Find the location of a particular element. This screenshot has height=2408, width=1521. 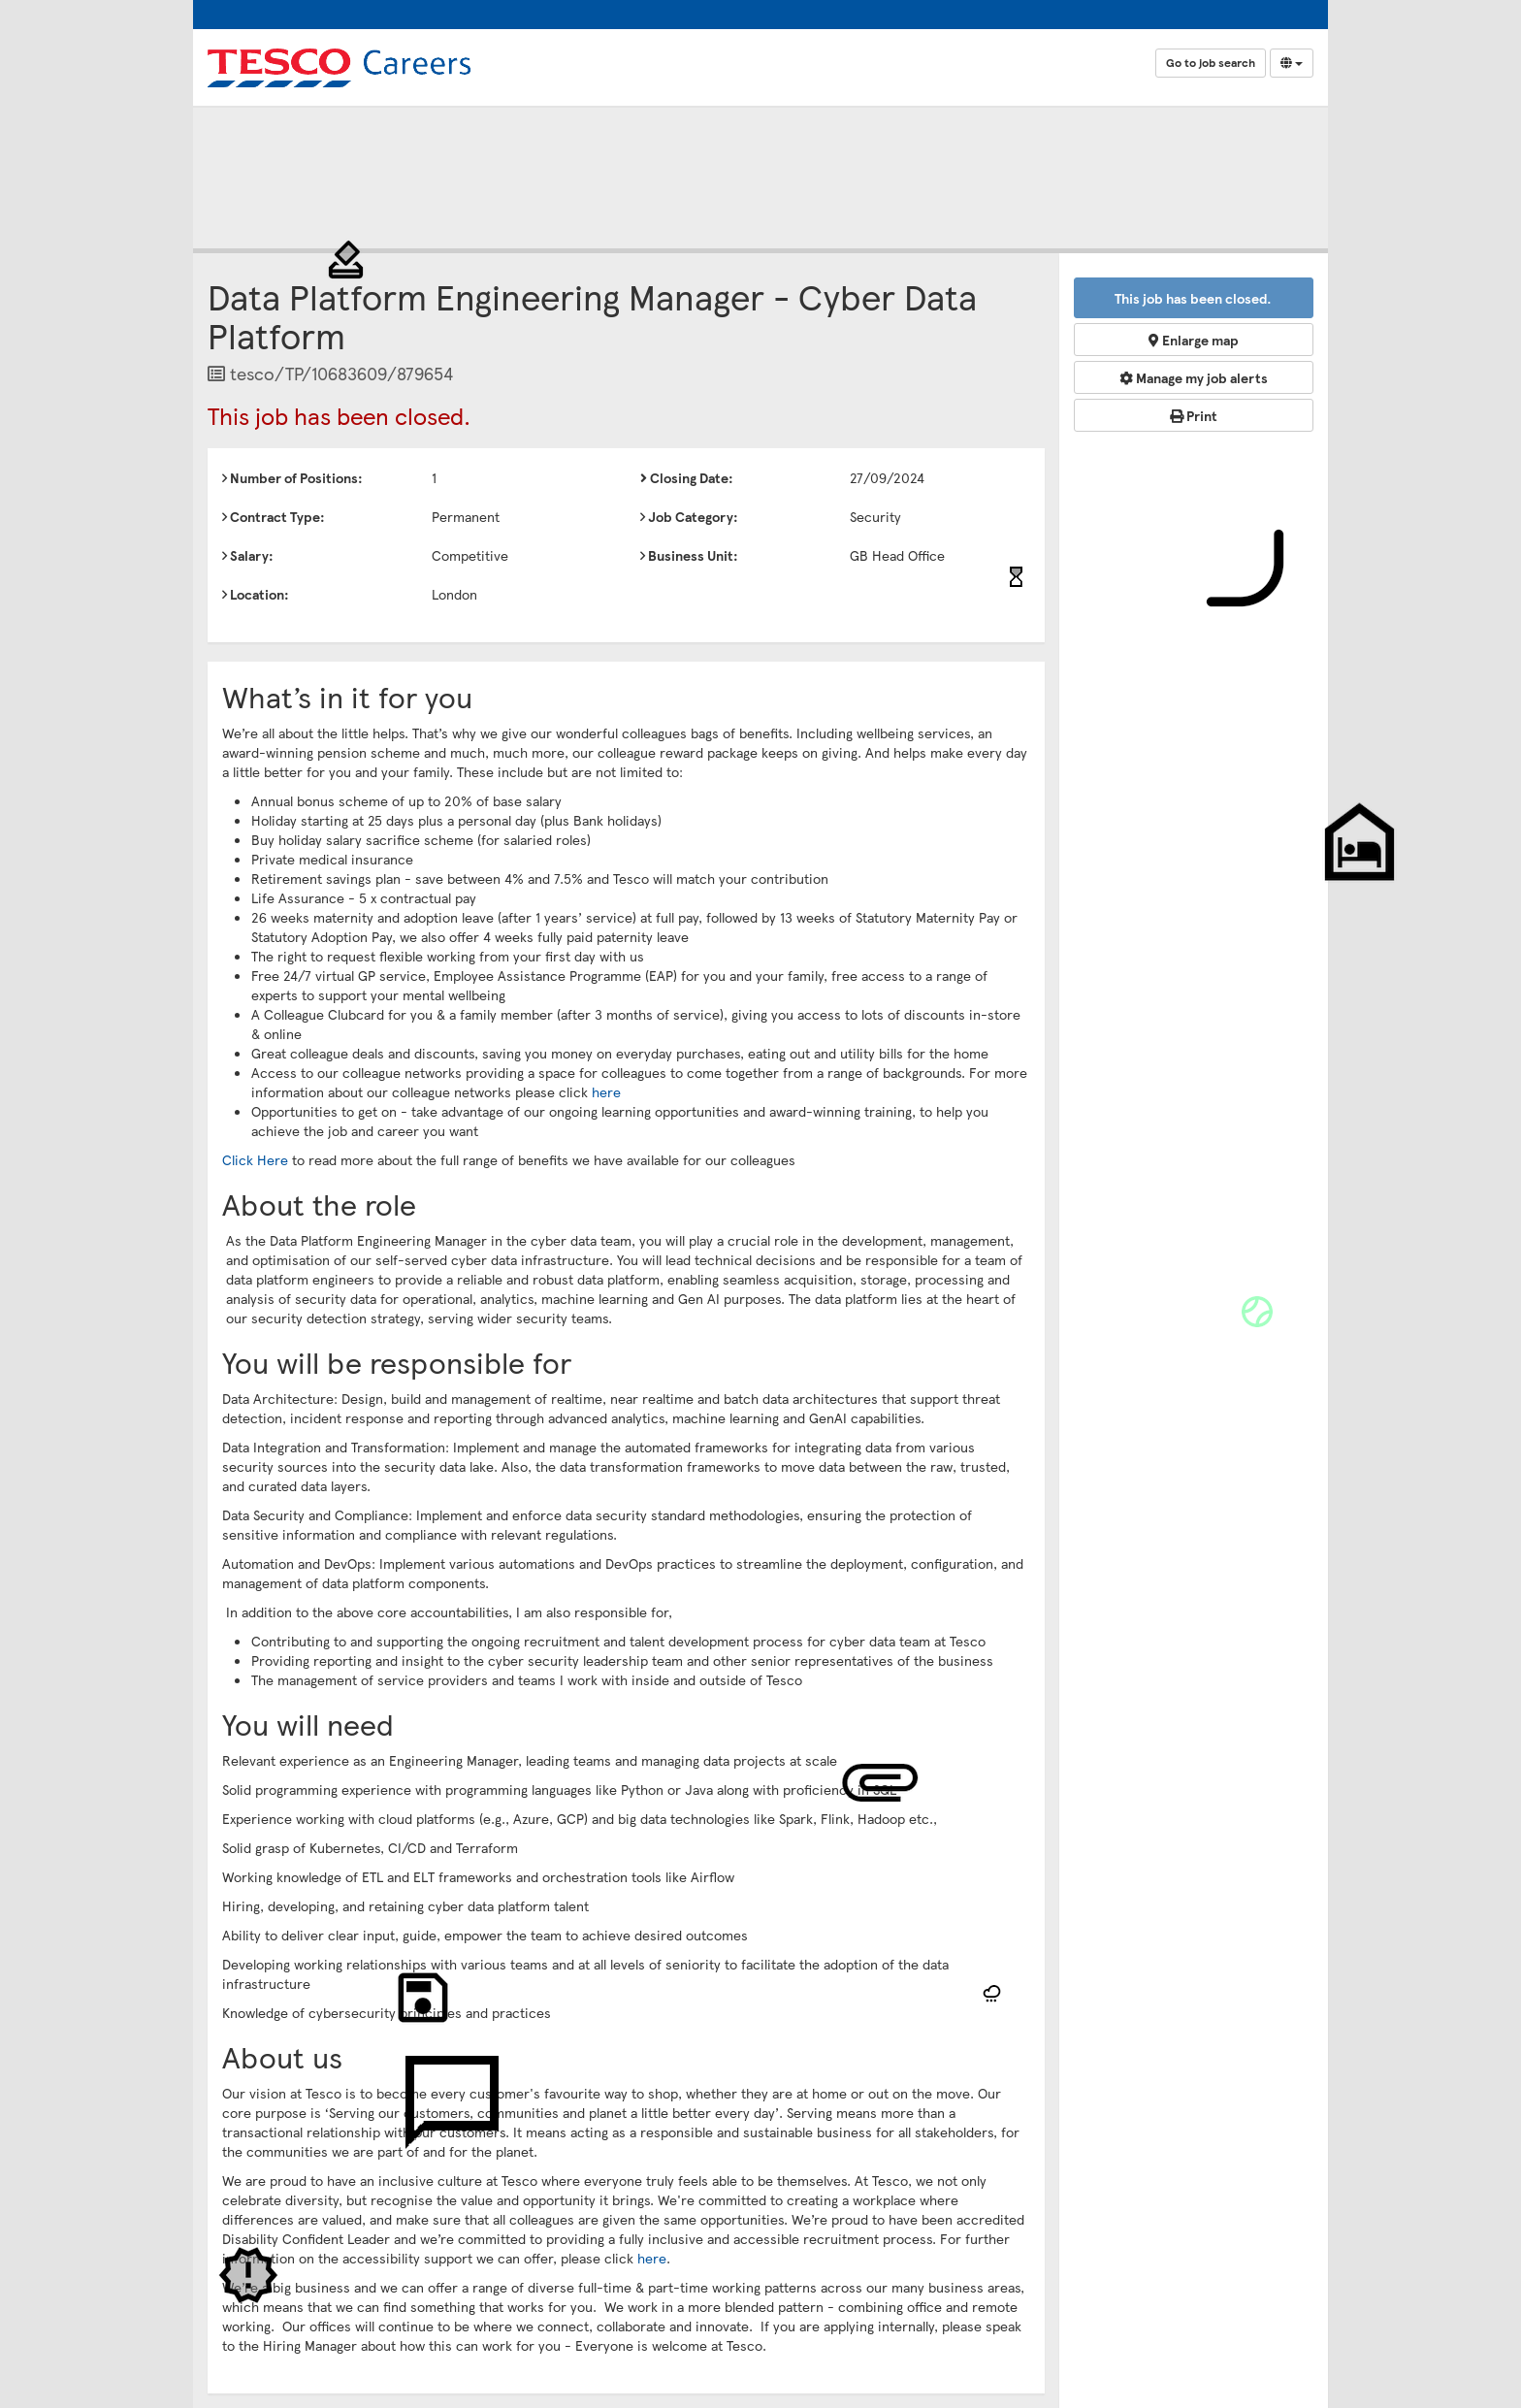

access tennis or racquet sports content is located at coordinates (1257, 1312).